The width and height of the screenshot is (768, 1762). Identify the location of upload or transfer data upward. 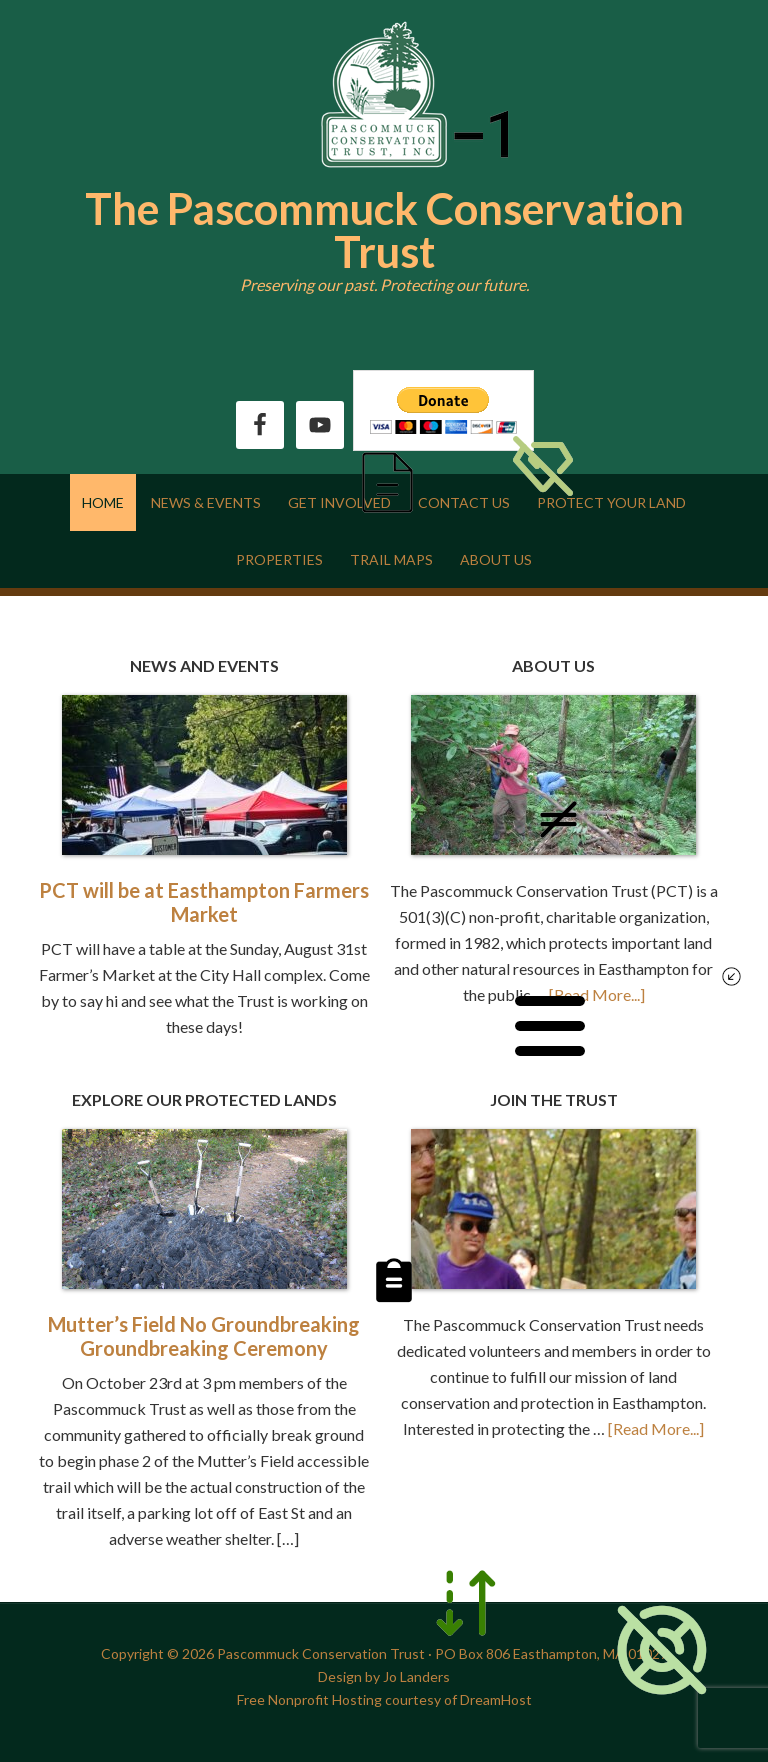
(466, 1603).